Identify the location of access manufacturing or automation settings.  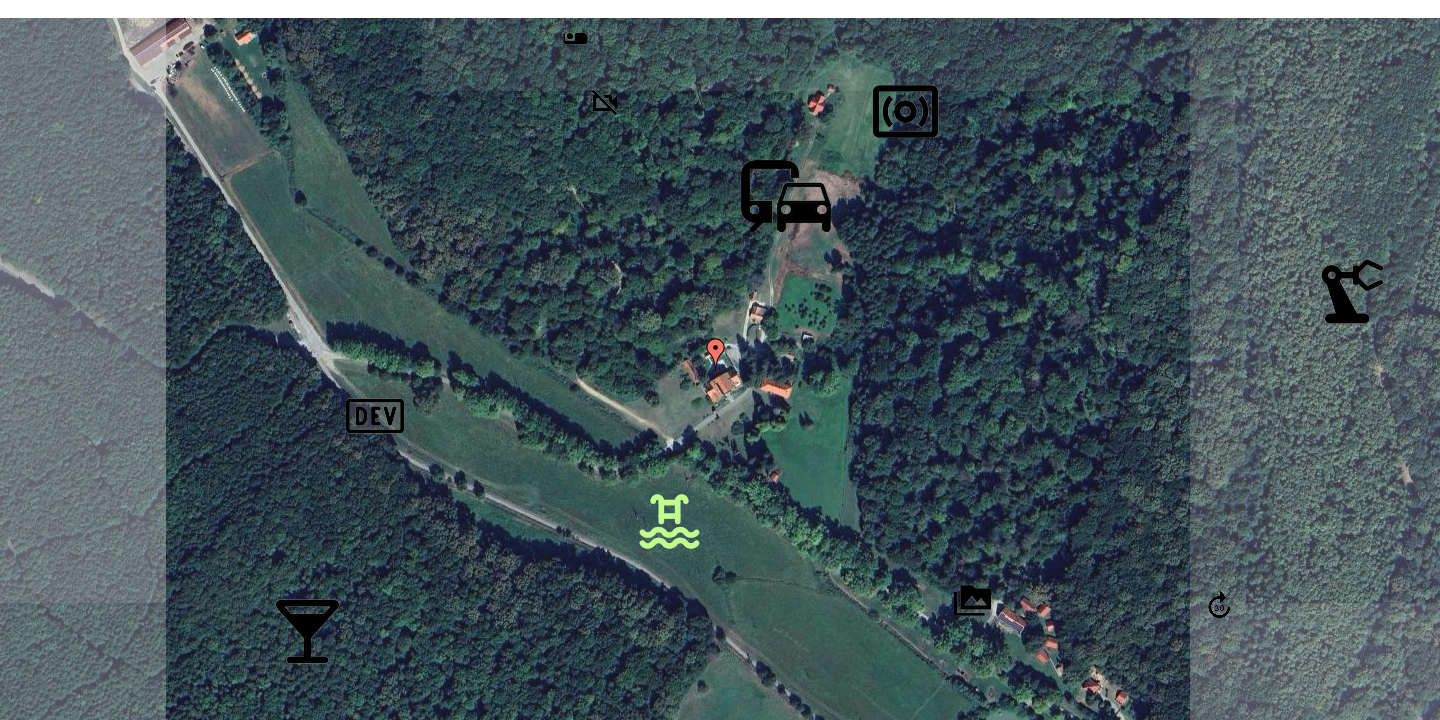
(1352, 292).